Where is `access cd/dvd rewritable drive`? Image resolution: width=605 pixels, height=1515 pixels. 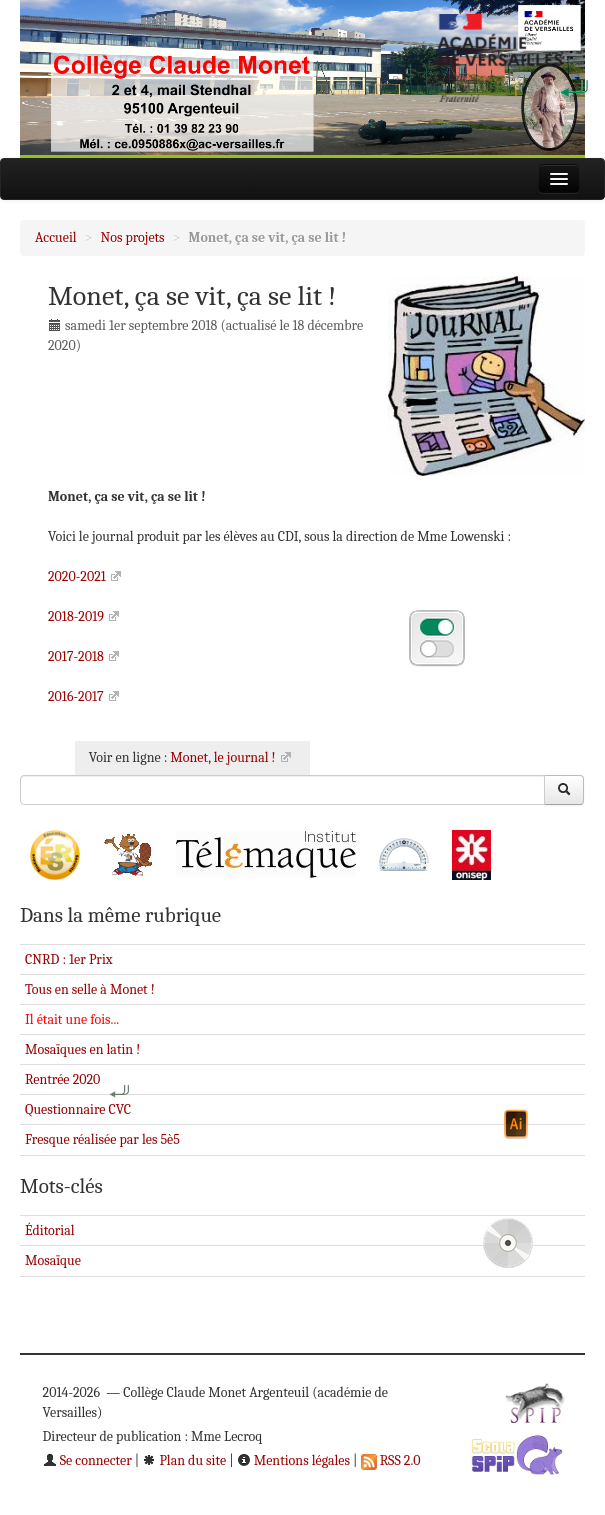 access cd/dvd rewritable drive is located at coordinates (508, 1243).